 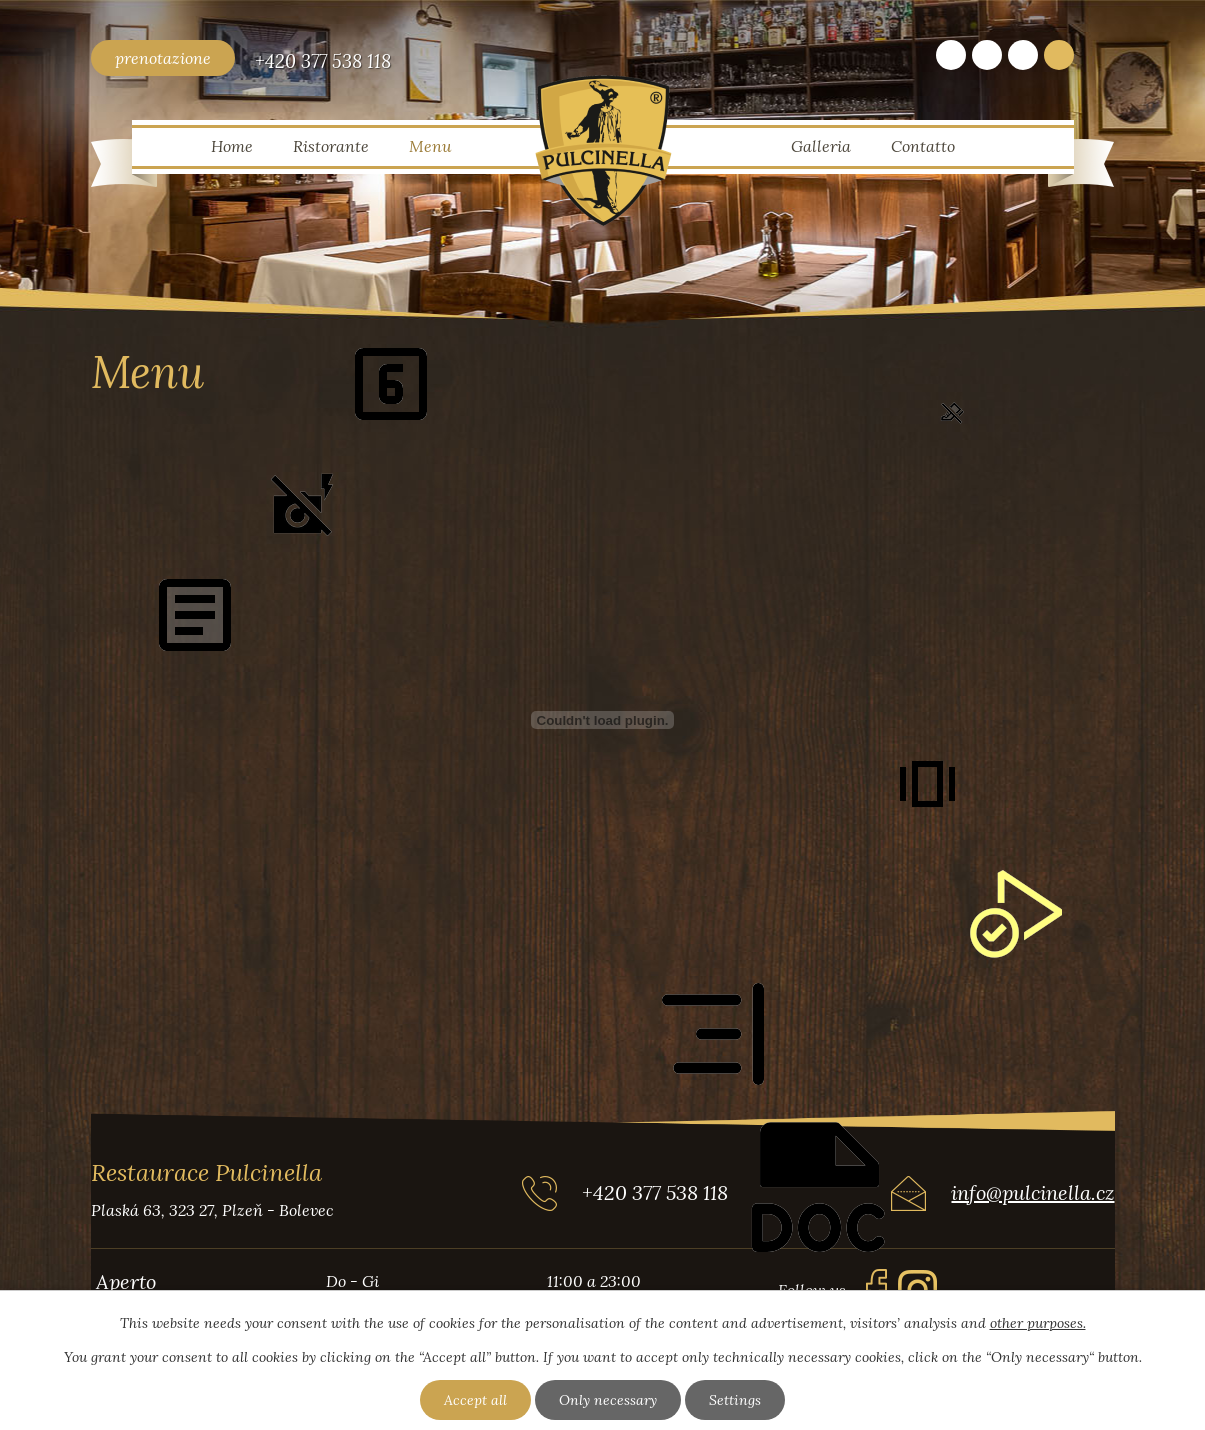 What do you see at coordinates (195, 615) in the screenshot?
I see `view article or document` at bounding box center [195, 615].